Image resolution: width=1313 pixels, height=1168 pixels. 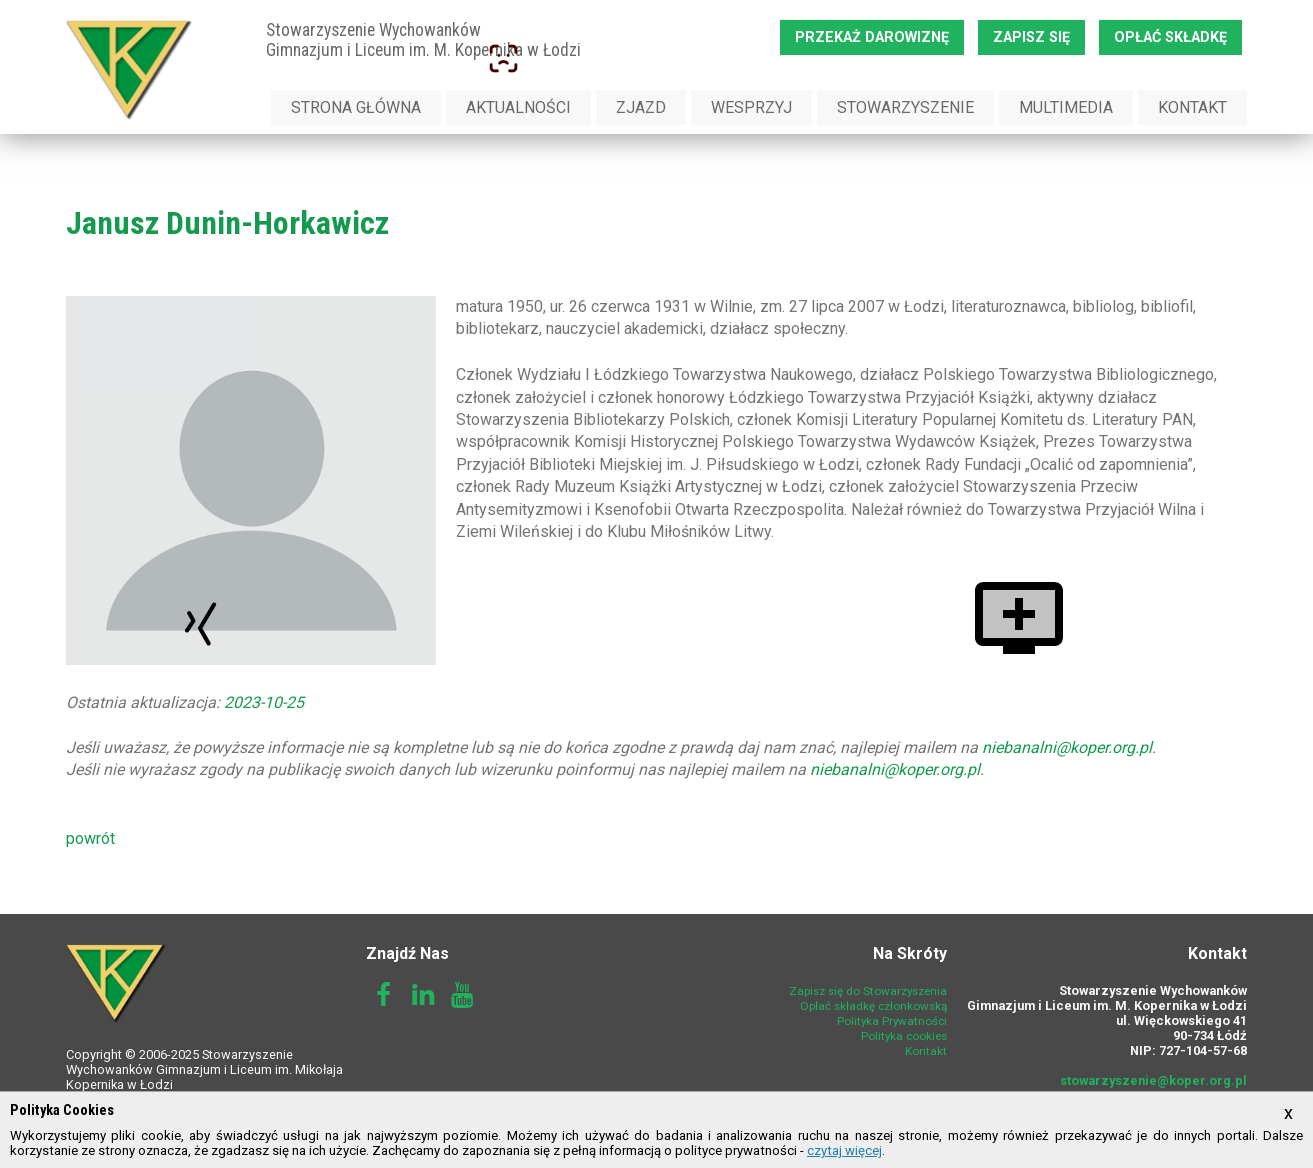 What do you see at coordinates (503, 58) in the screenshot?
I see `face id authentication failed` at bounding box center [503, 58].